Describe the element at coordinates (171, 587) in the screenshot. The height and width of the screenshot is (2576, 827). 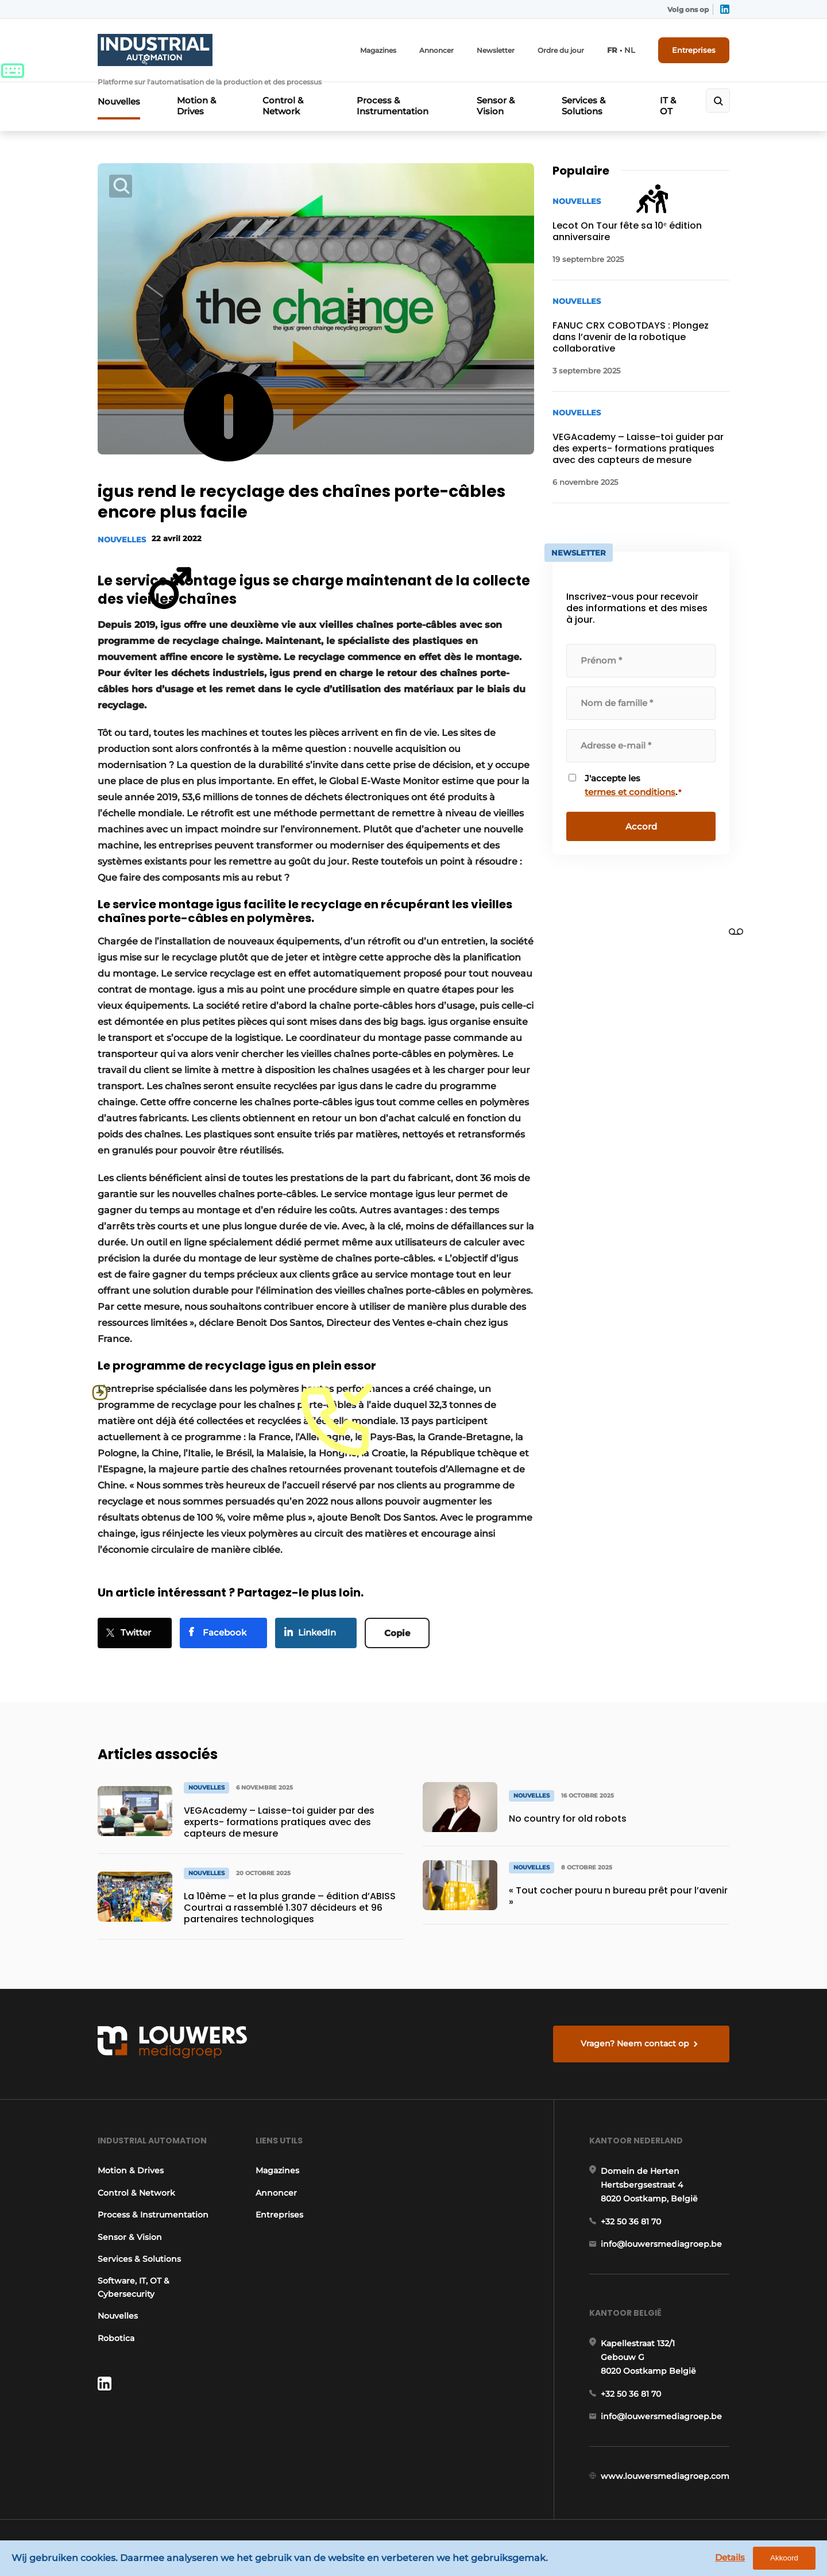
I see `indicates androgynous or non-binary gender identity` at that location.